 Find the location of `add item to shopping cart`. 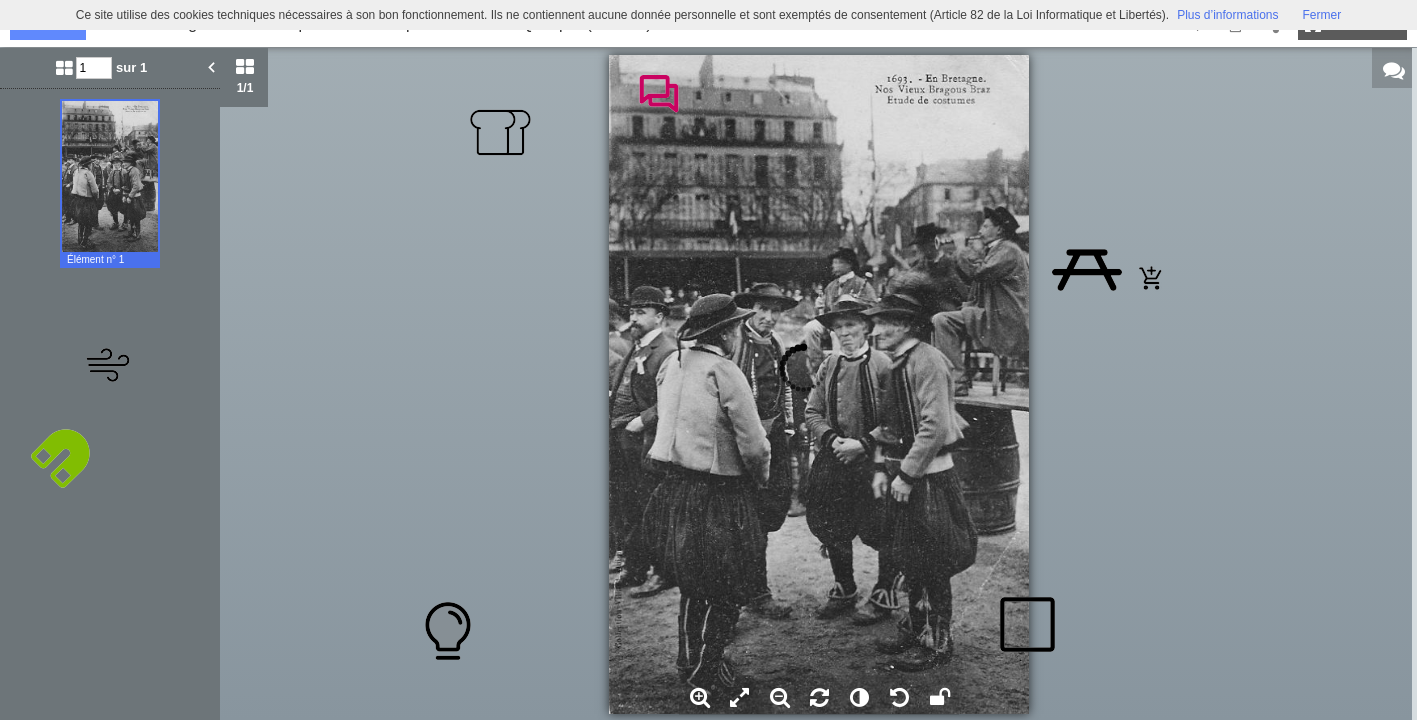

add item to shopping cart is located at coordinates (1151, 278).